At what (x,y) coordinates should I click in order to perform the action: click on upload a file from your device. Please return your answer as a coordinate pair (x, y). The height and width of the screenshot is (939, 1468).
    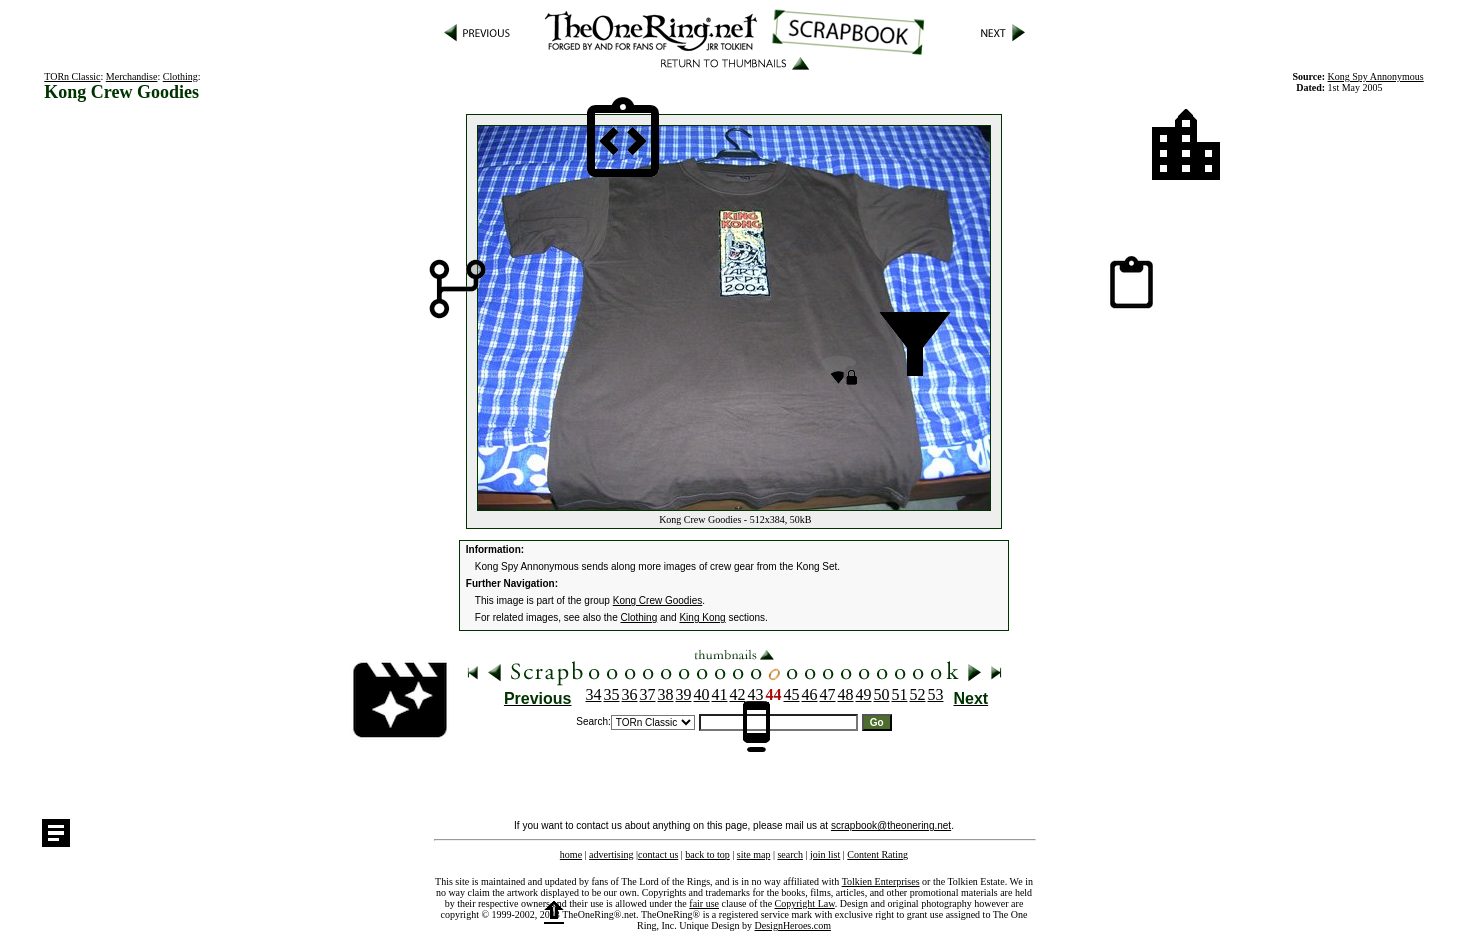
    Looking at the image, I should click on (554, 913).